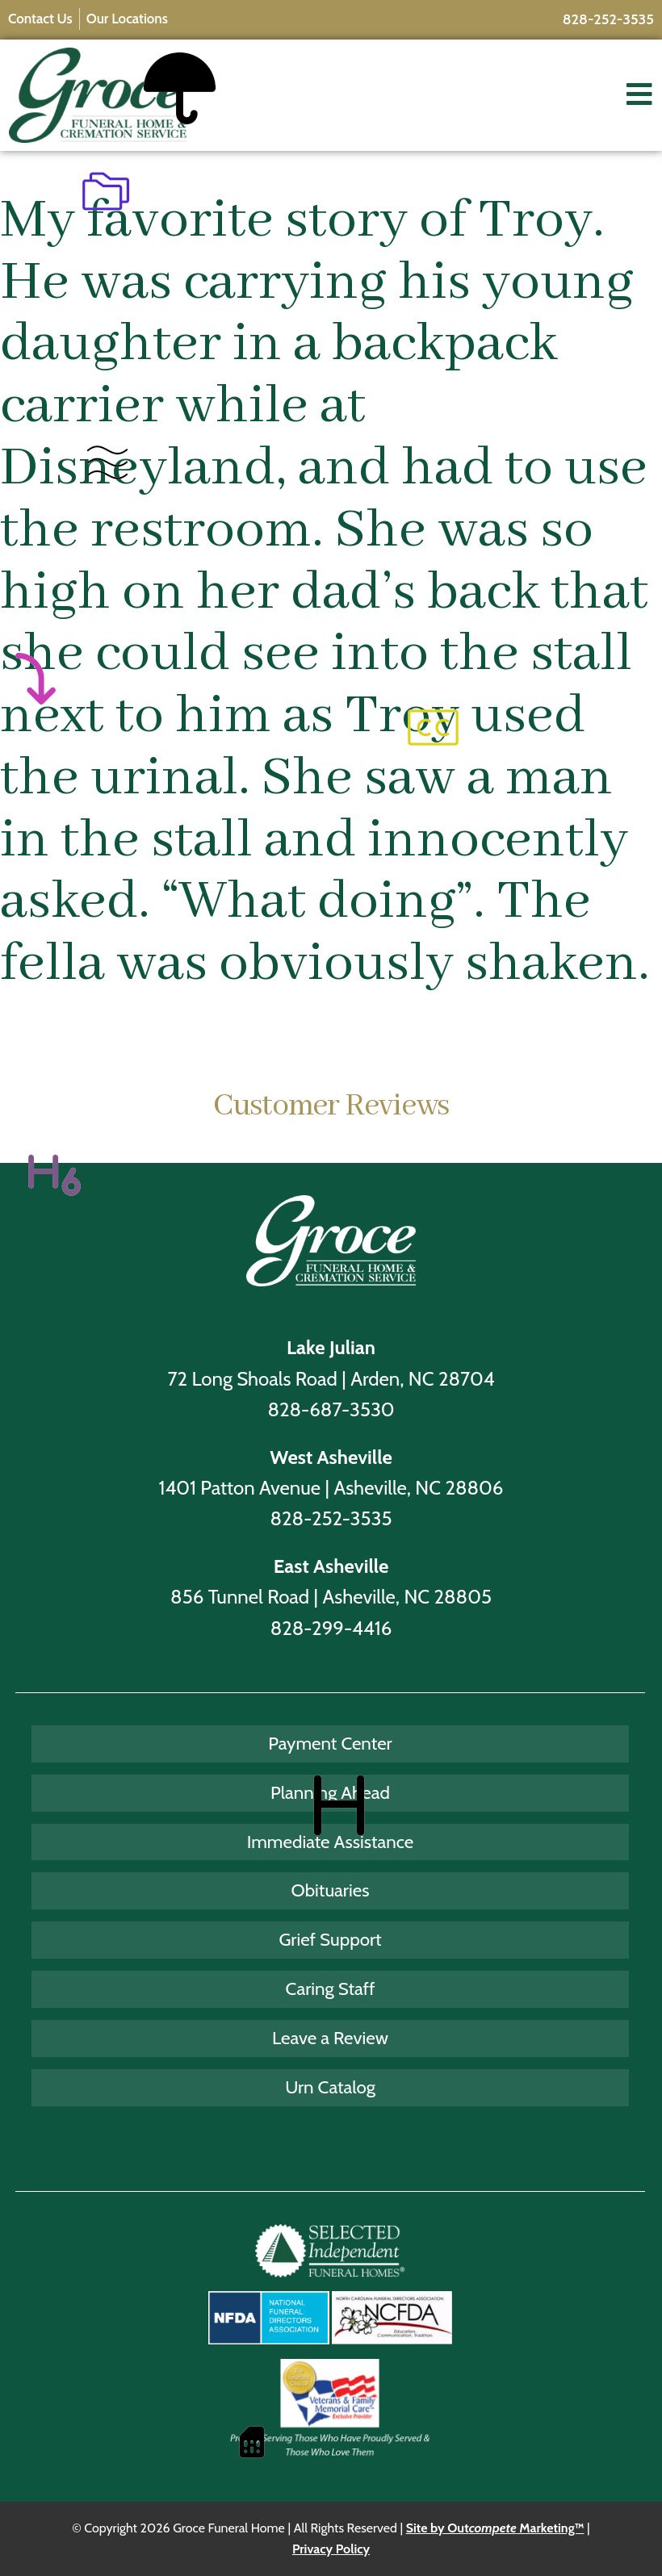 The height and width of the screenshot is (2576, 662). What do you see at coordinates (52, 1174) in the screenshot?
I see `format text as heading level 6` at bounding box center [52, 1174].